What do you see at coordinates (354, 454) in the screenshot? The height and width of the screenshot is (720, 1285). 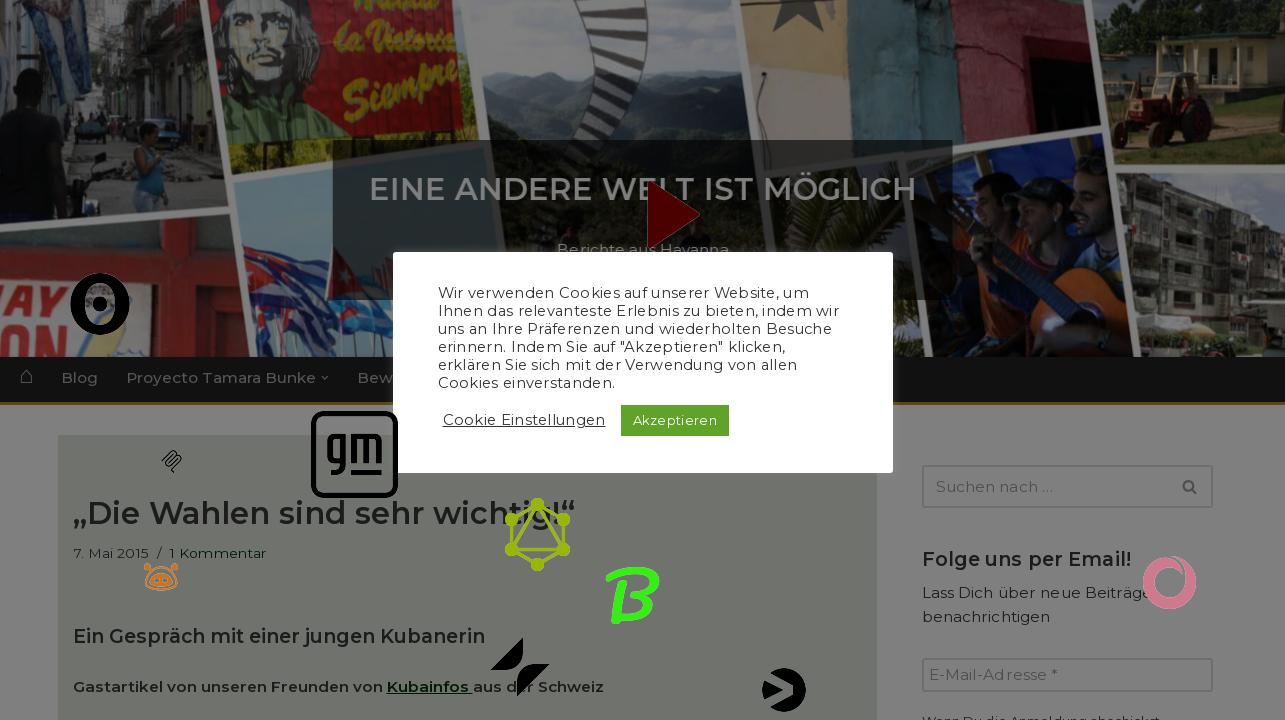 I see `general motors company logo` at bounding box center [354, 454].